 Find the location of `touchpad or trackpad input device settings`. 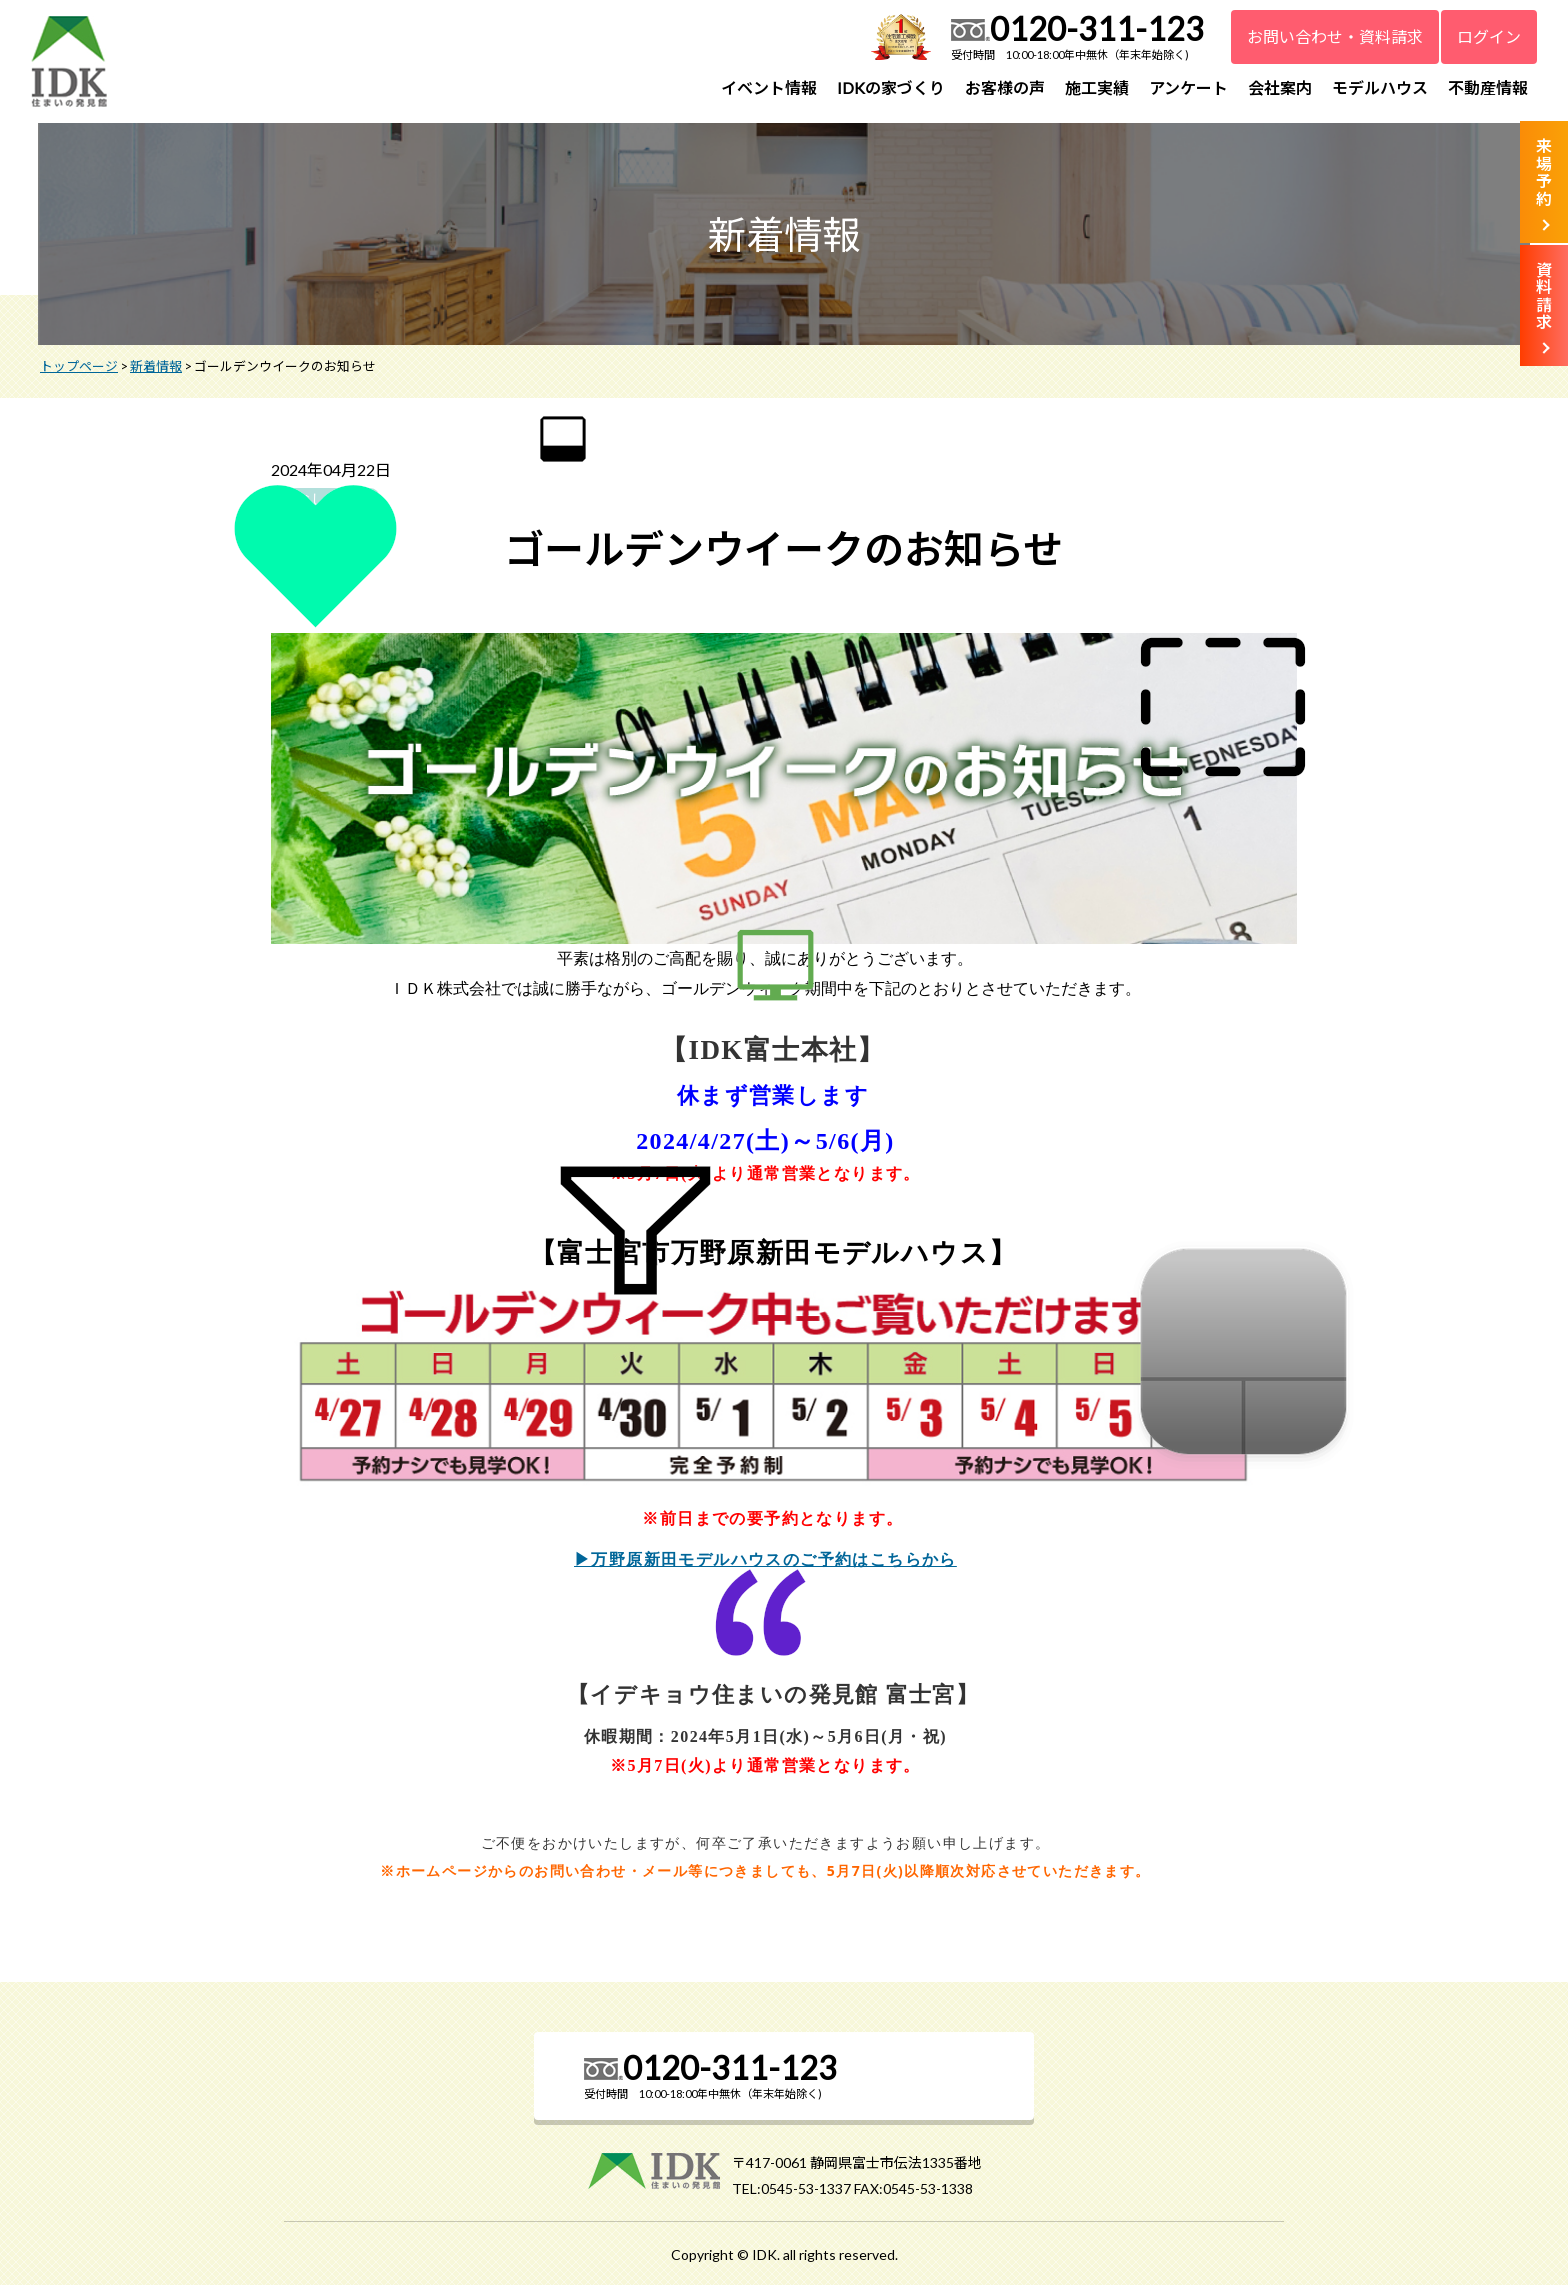

touchpad or trackpad input device settings is located at coordinates (1243, 1351).